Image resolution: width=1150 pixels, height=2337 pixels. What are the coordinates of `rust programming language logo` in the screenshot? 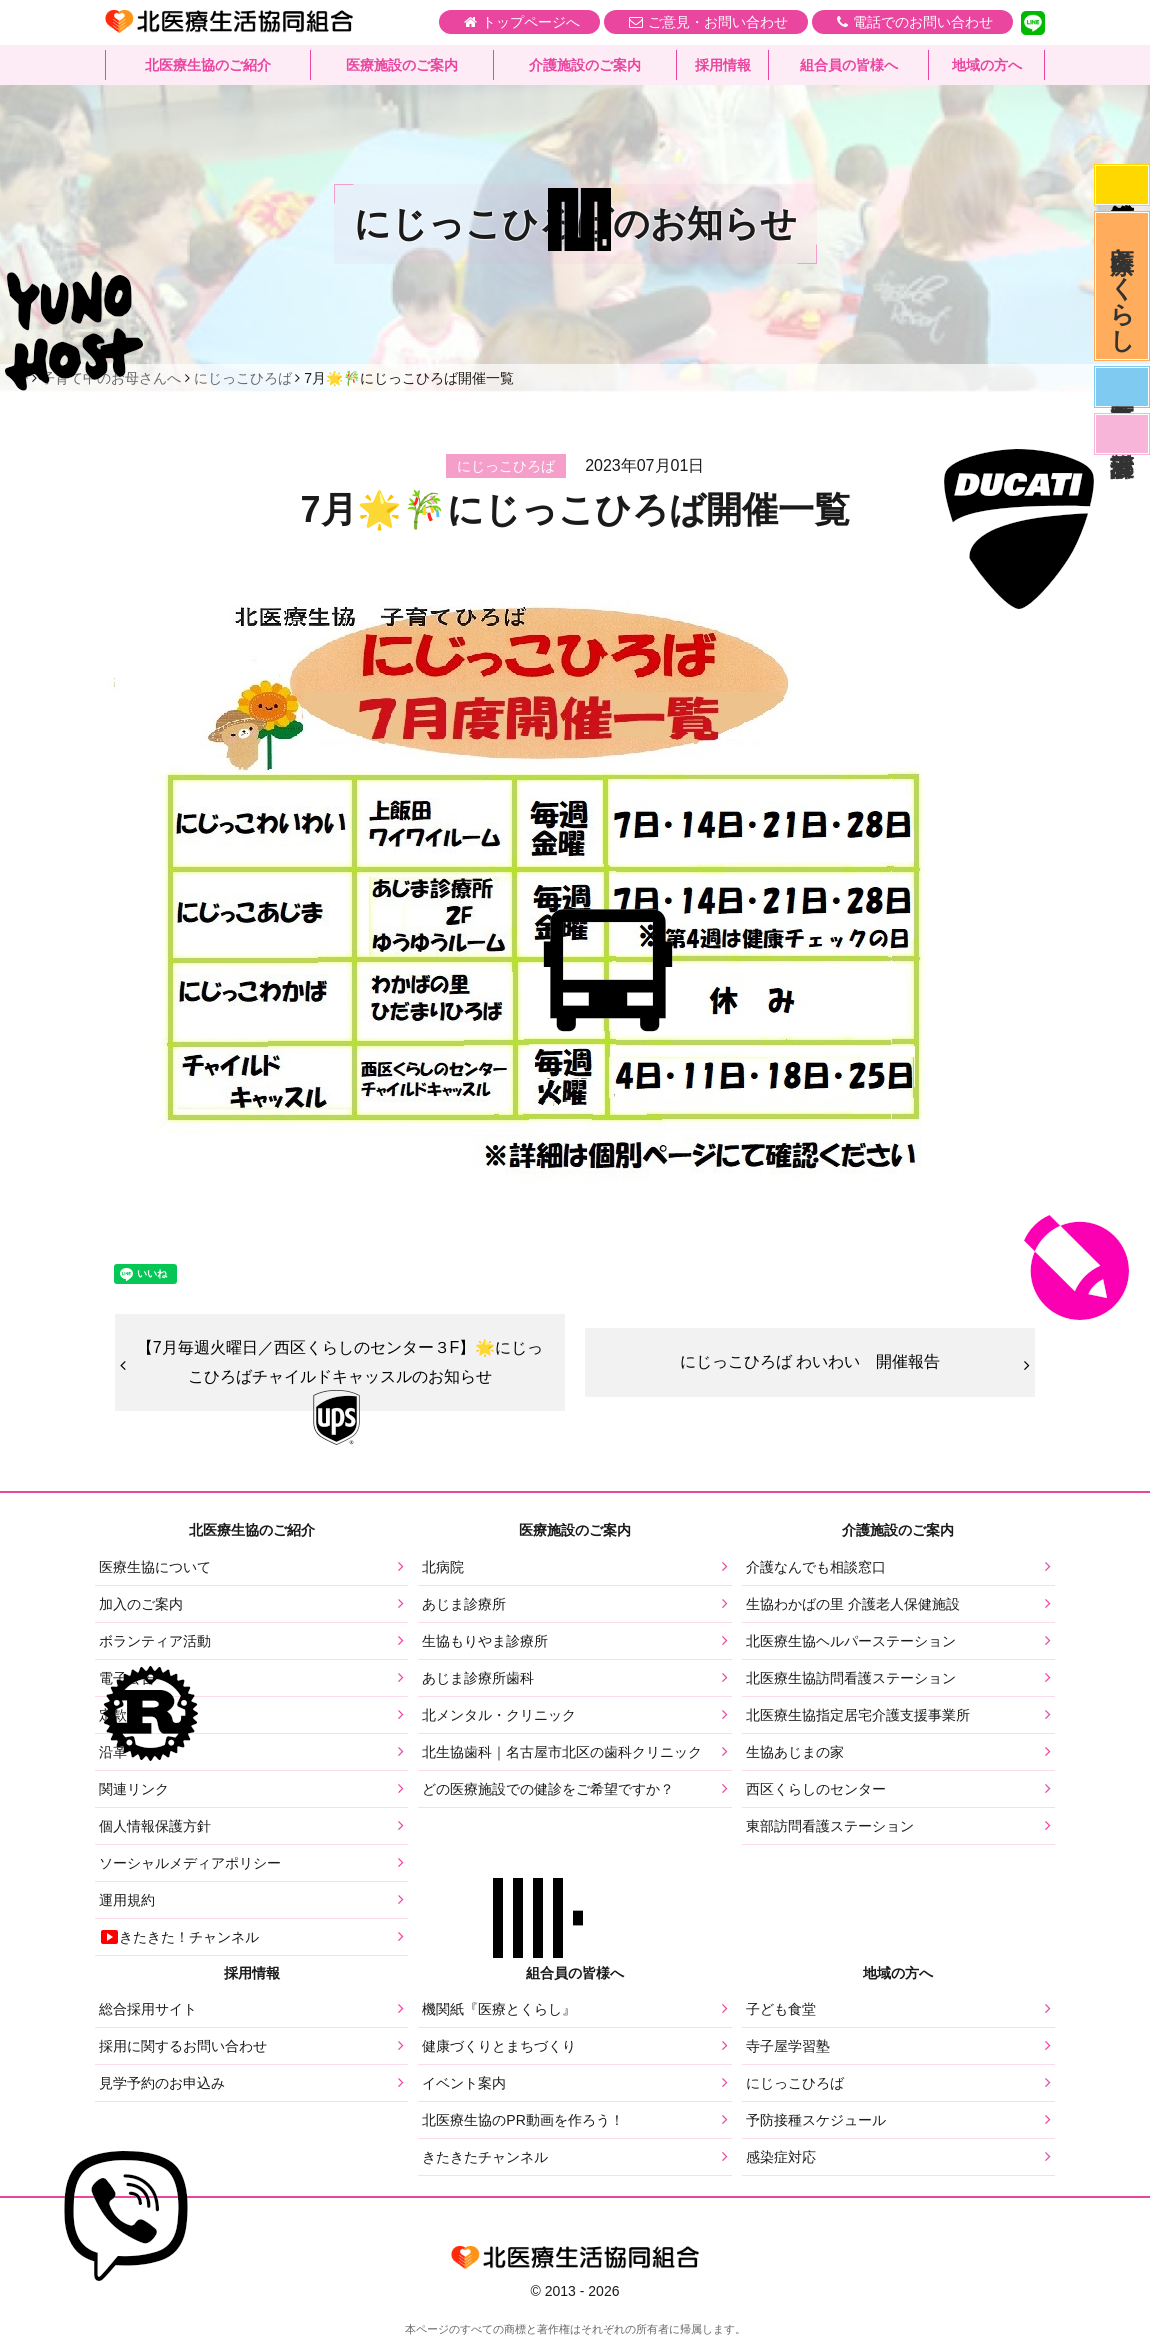 It's located at (150, 1713).